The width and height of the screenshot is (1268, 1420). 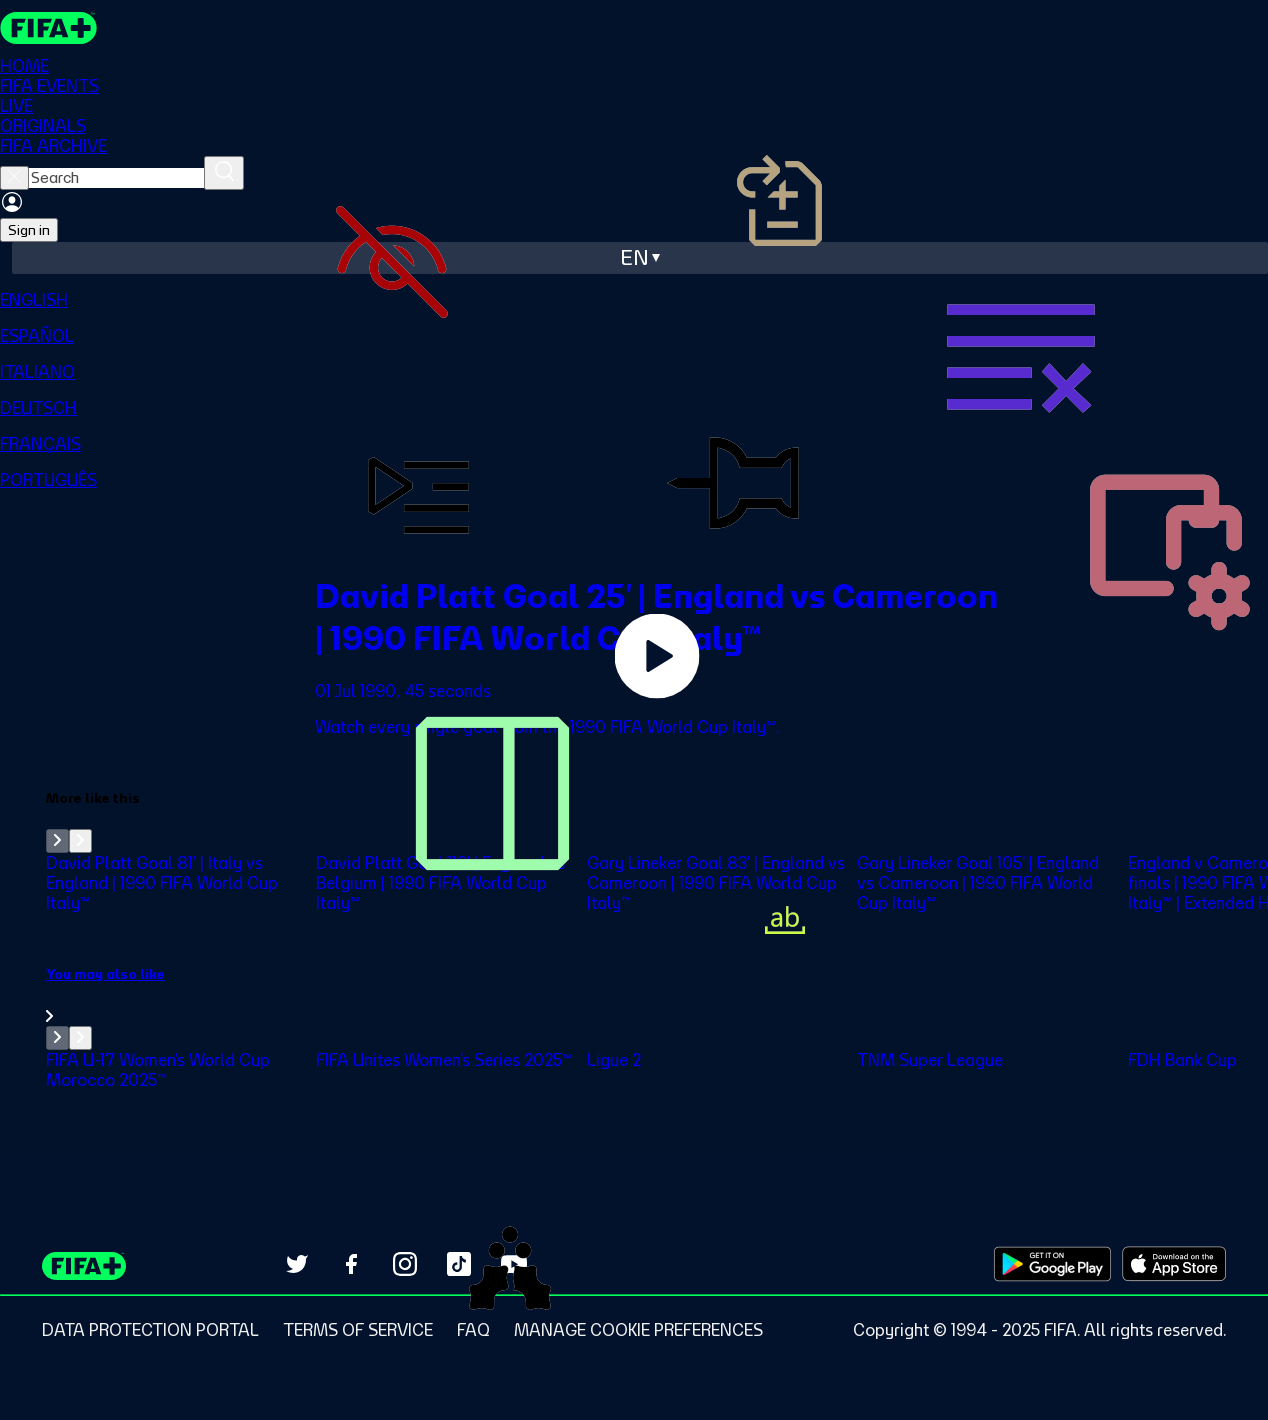 What do you see at coordinates (1166, 543) in the screenshot?
I see `manage device settings` at bounding box center [1166, 543].